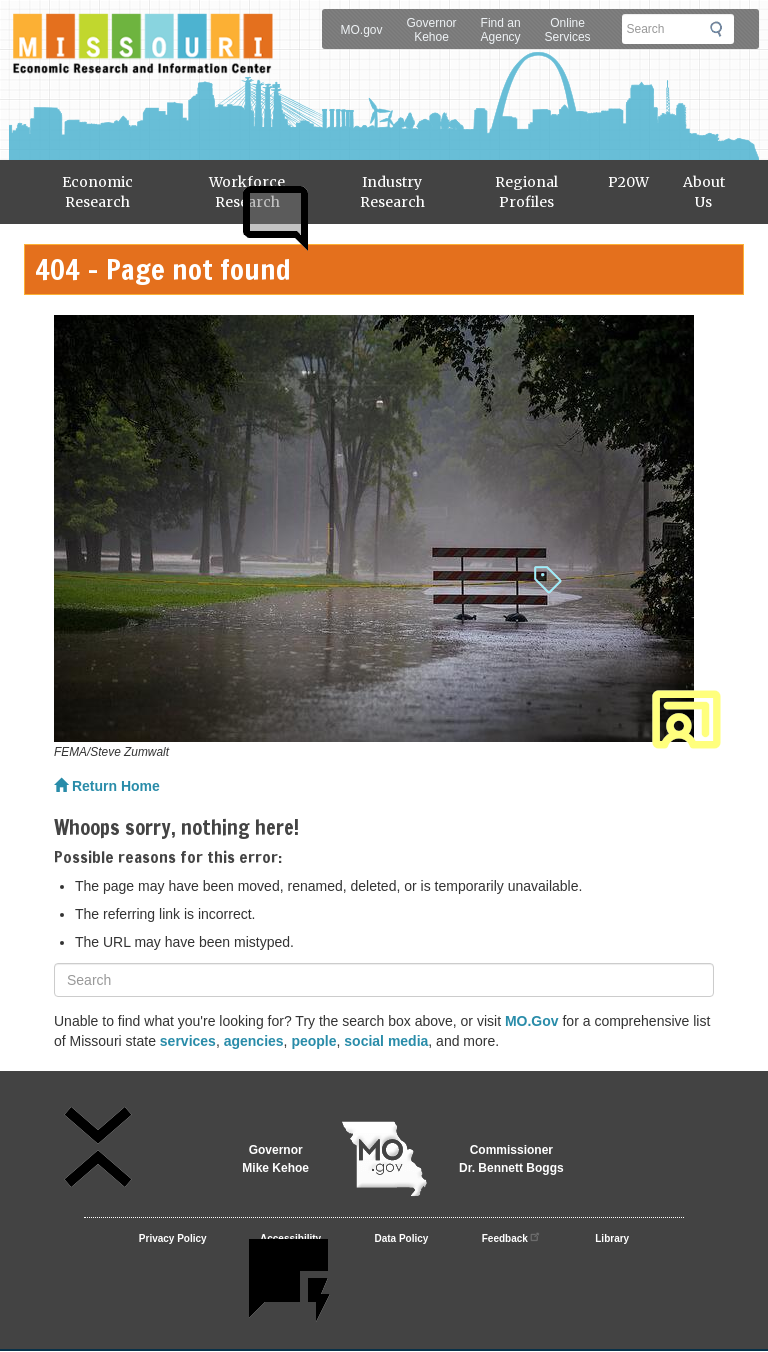  I want to click on open comments or discussion, so click(275, 218).